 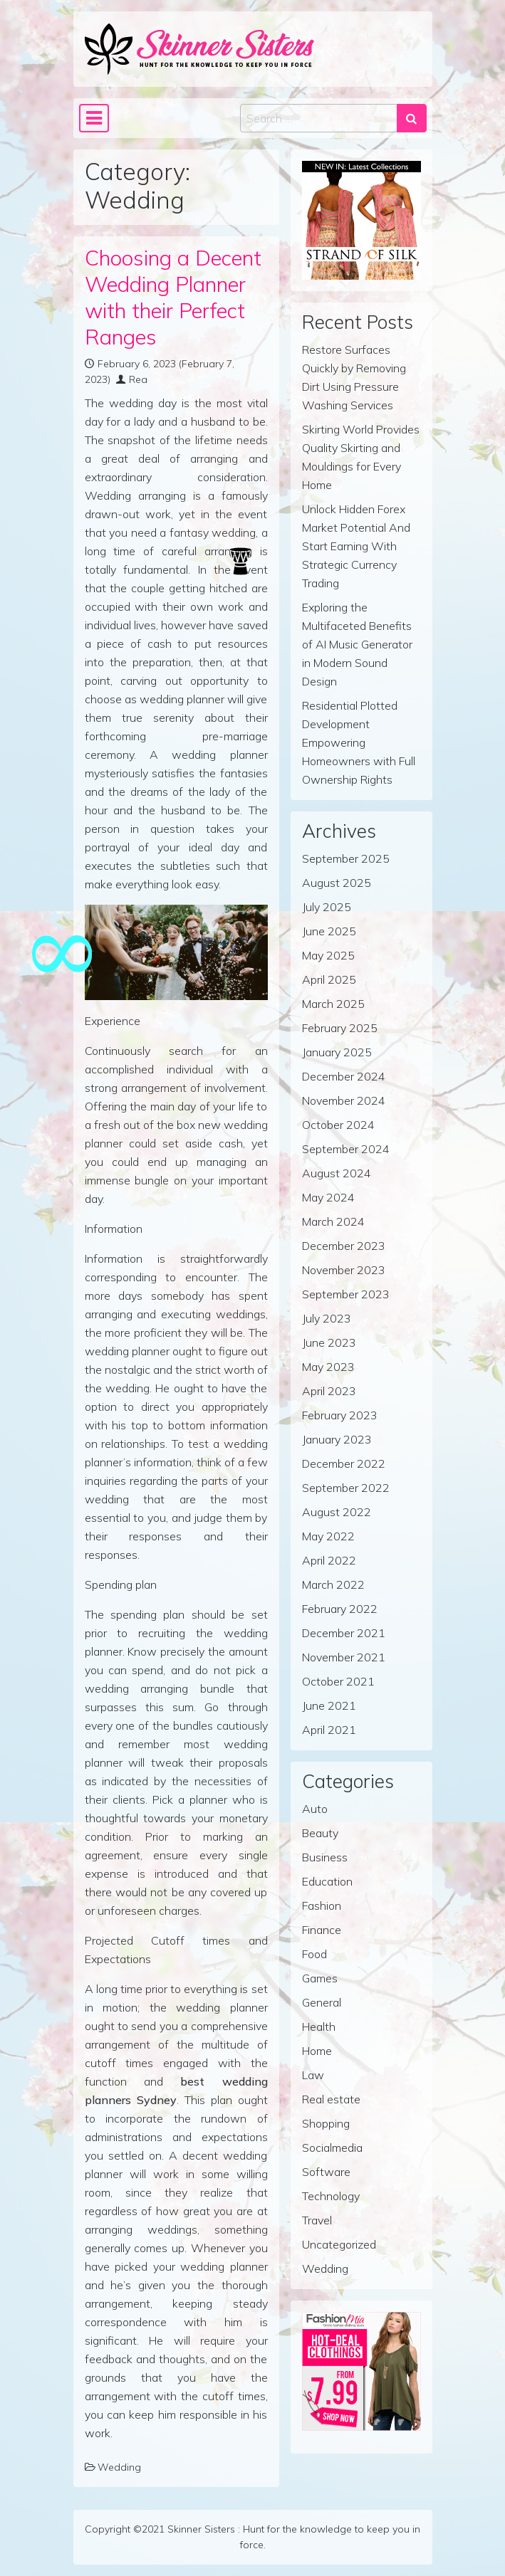 I want to click on select djembe or african drum instrument, so click(x=240, y=560).